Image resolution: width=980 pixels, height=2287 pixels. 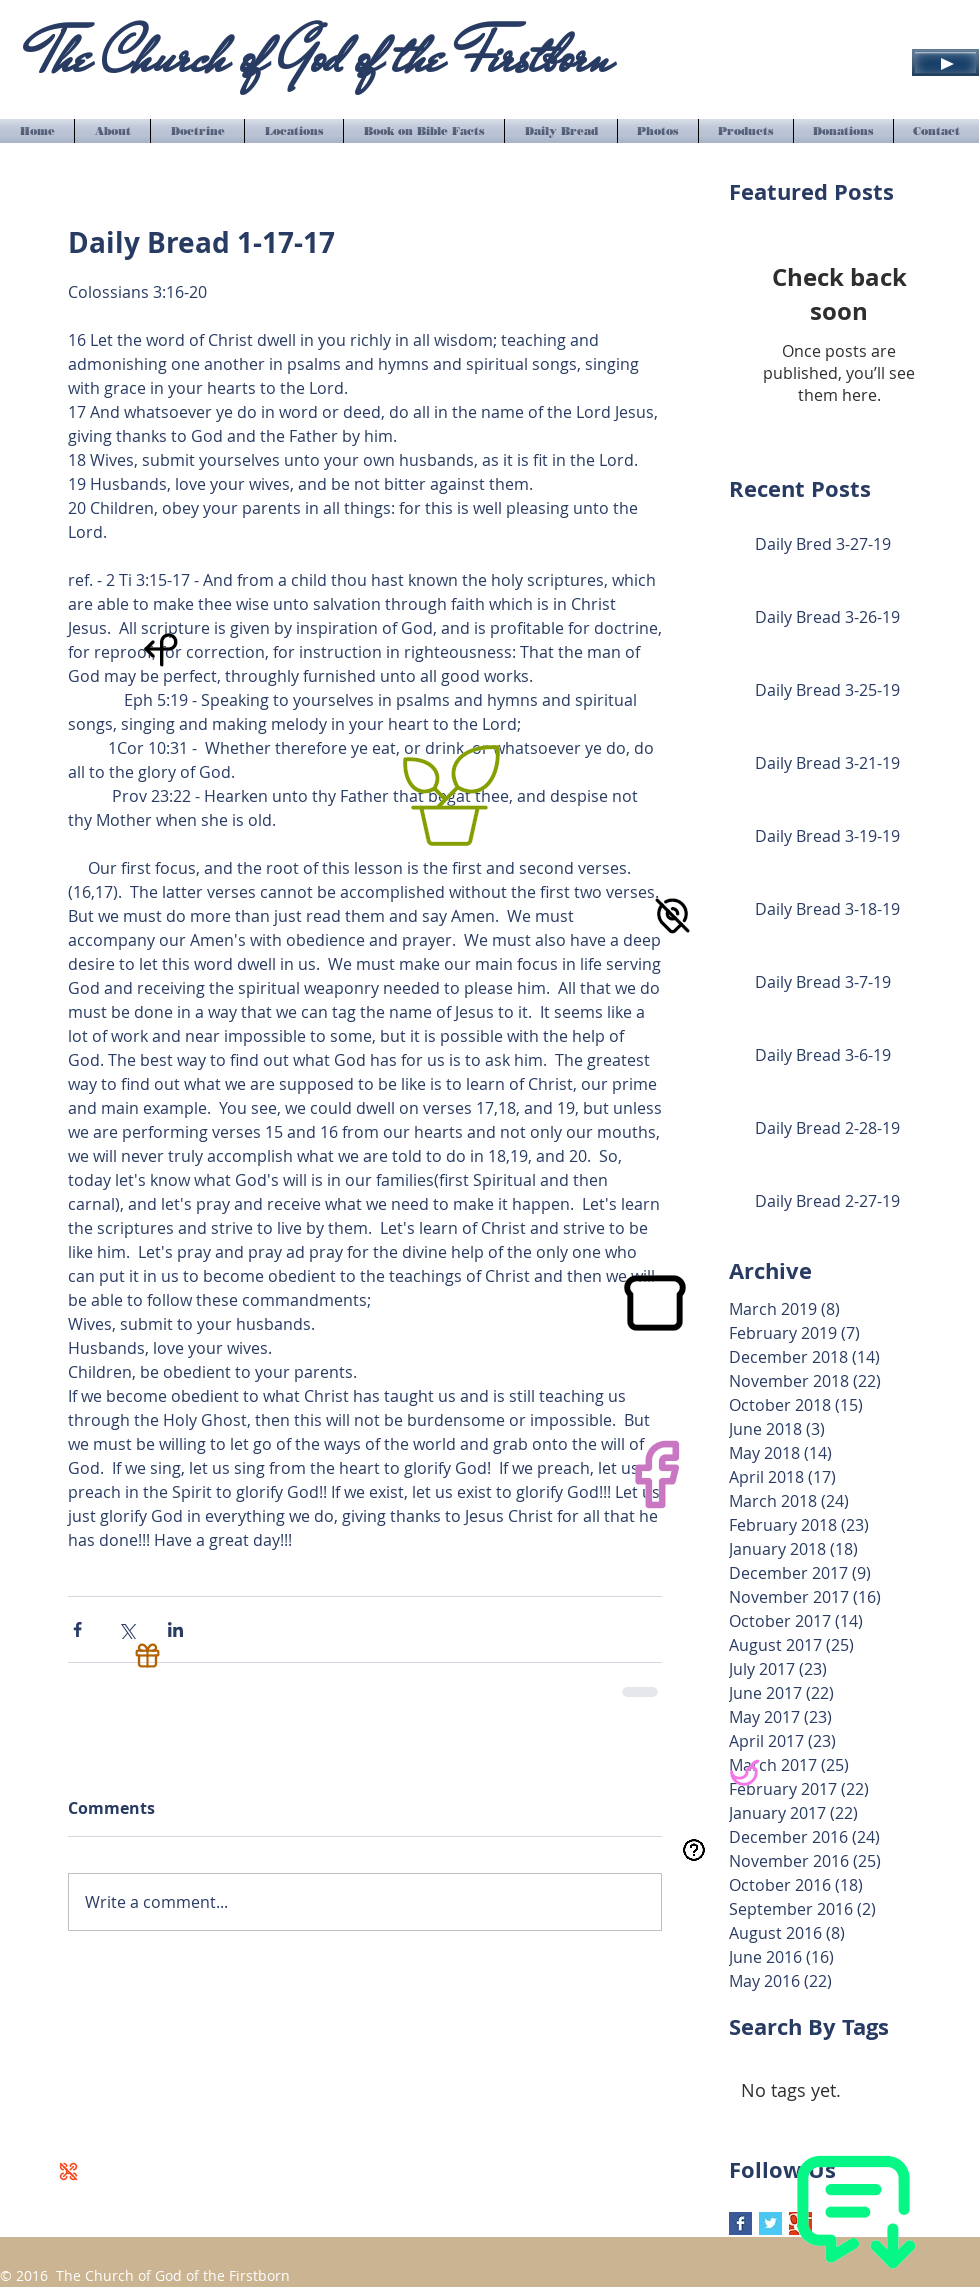 What do you see at coordinates (694, 1850) in the screenshot?
I see `access help or support options` at bounding box center [694, 1850].